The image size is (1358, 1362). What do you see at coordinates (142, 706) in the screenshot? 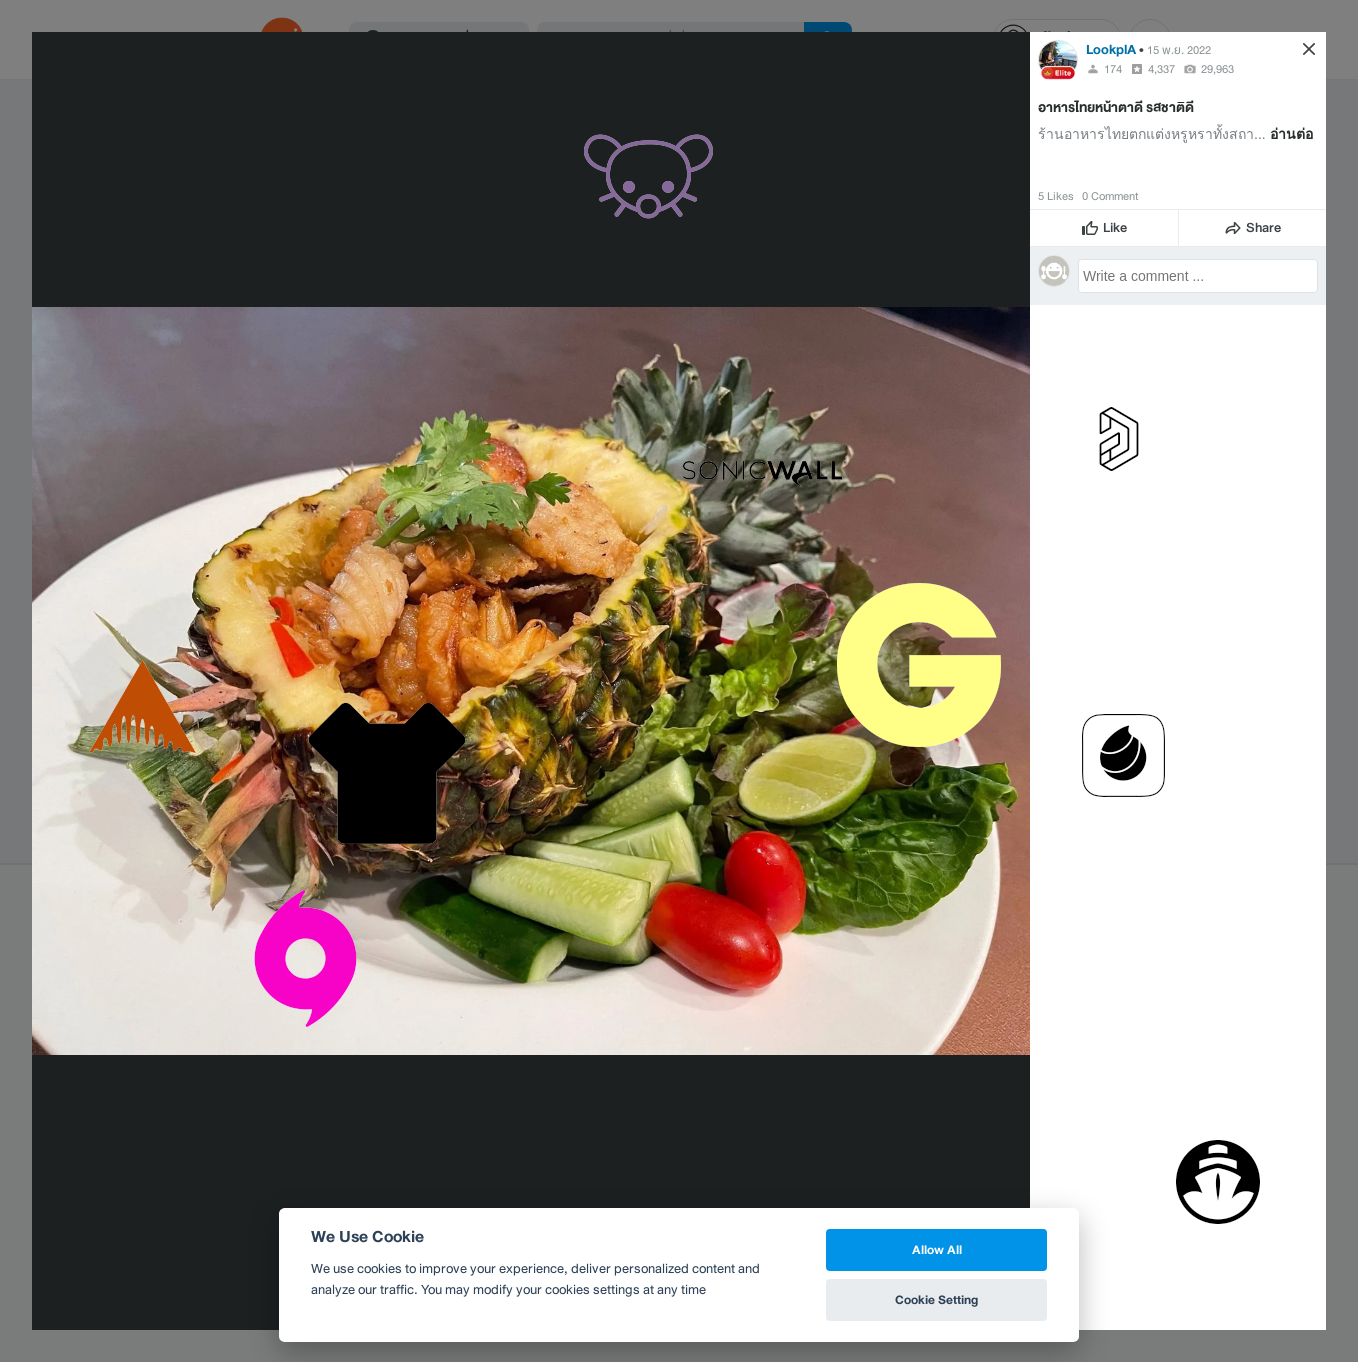
I see `launch ardour digital audio workstation` at bounding box center [142, 706].